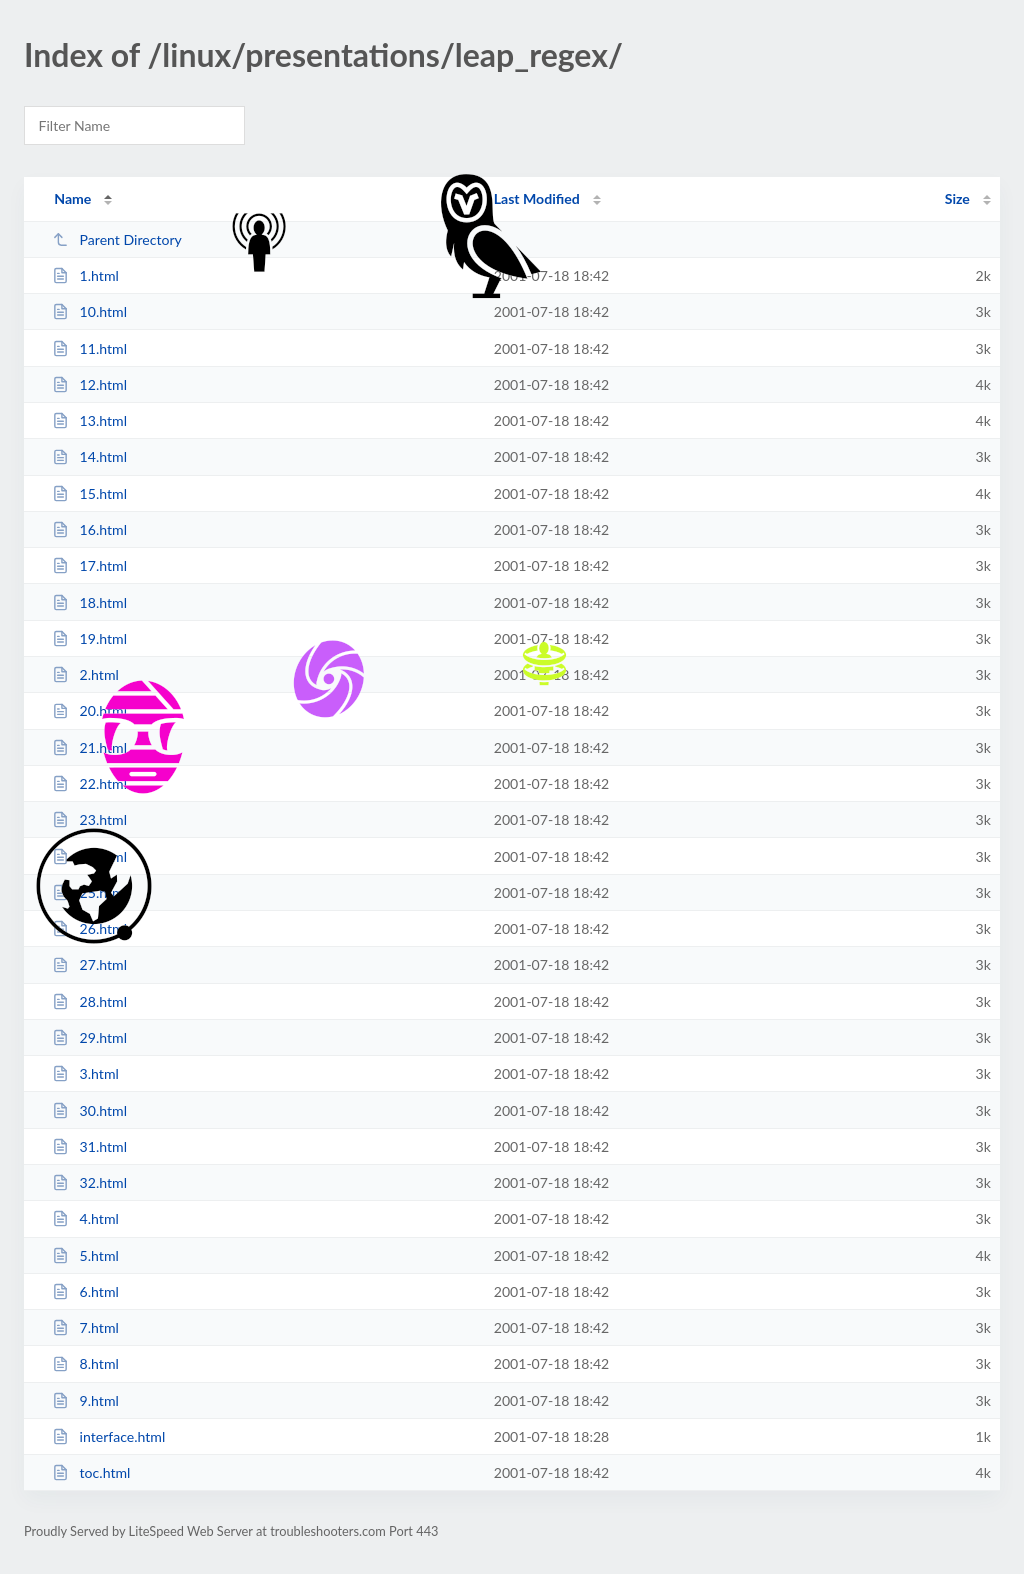 This screenshot has height=1574, width=1024. What do you see at coordinates (491, 235) in the screenshot?
I see `represents a barn owl character or creature in a game` at bounding box center [491, 235].